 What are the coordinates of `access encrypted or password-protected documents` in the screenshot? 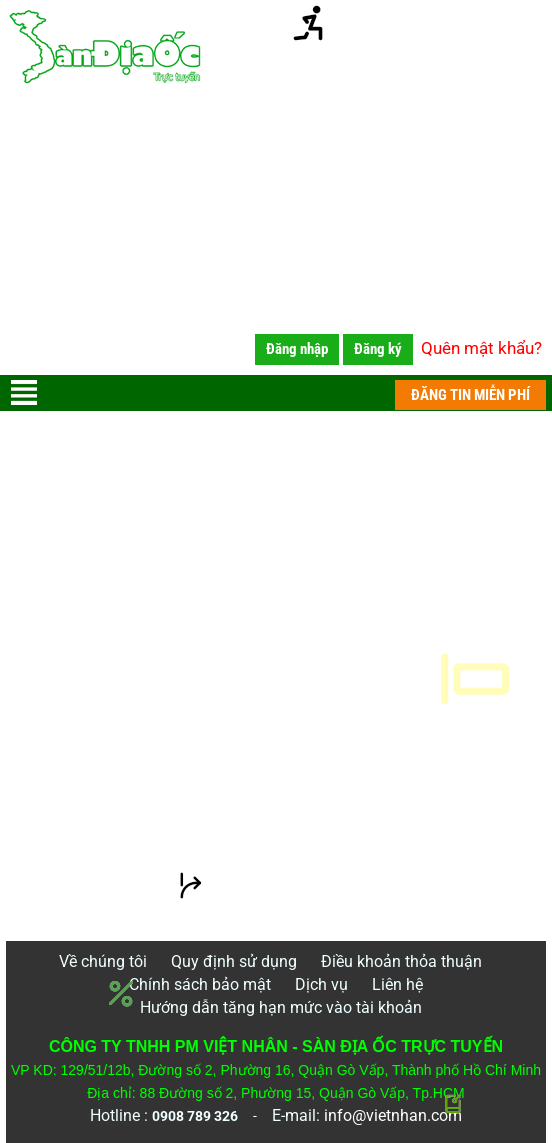 It's located at (453, 1104).